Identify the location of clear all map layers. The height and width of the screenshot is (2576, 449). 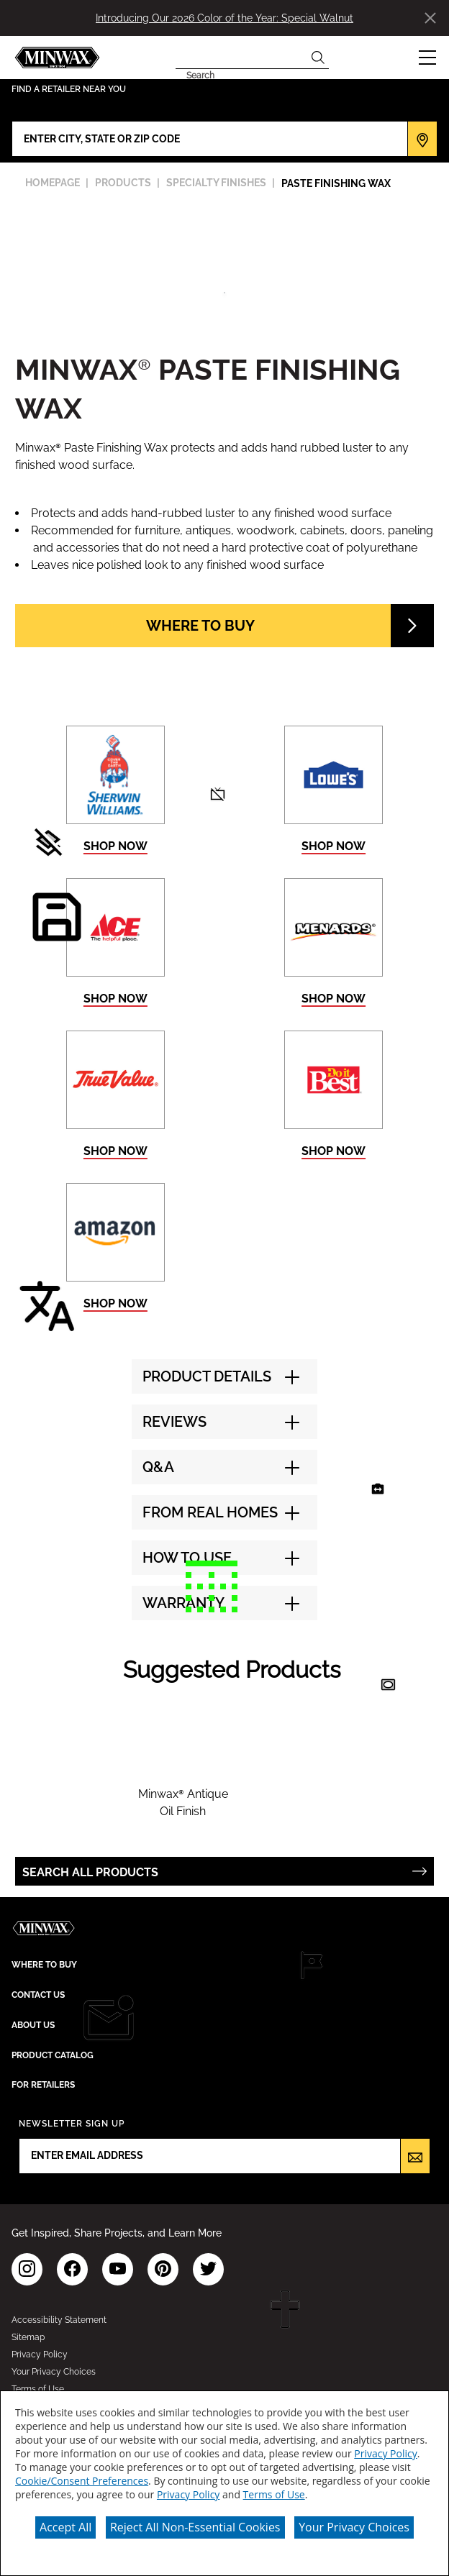
(48, 844).